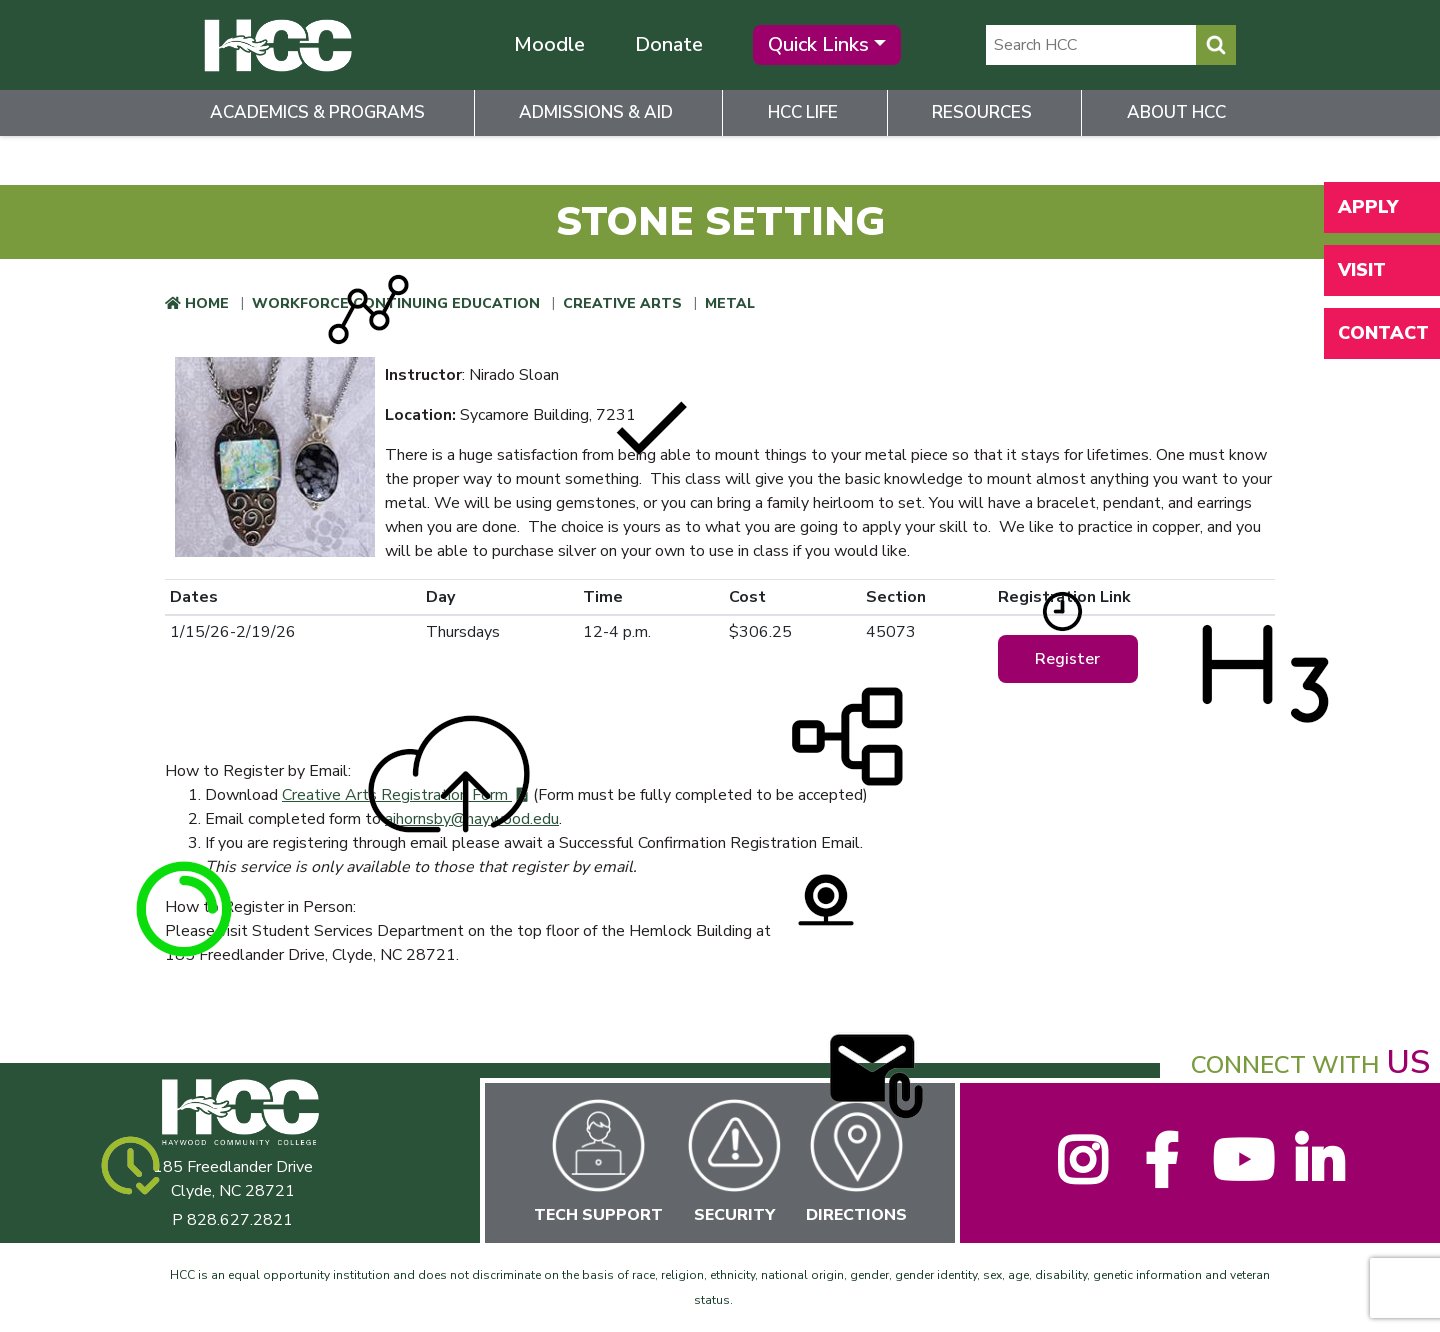 The height and width of the screenshot is (1332, 1440). Describe the element at coordinates (184, 909) in the screenshot. I see `apply inner shadow effect to top-right corner` at that location.